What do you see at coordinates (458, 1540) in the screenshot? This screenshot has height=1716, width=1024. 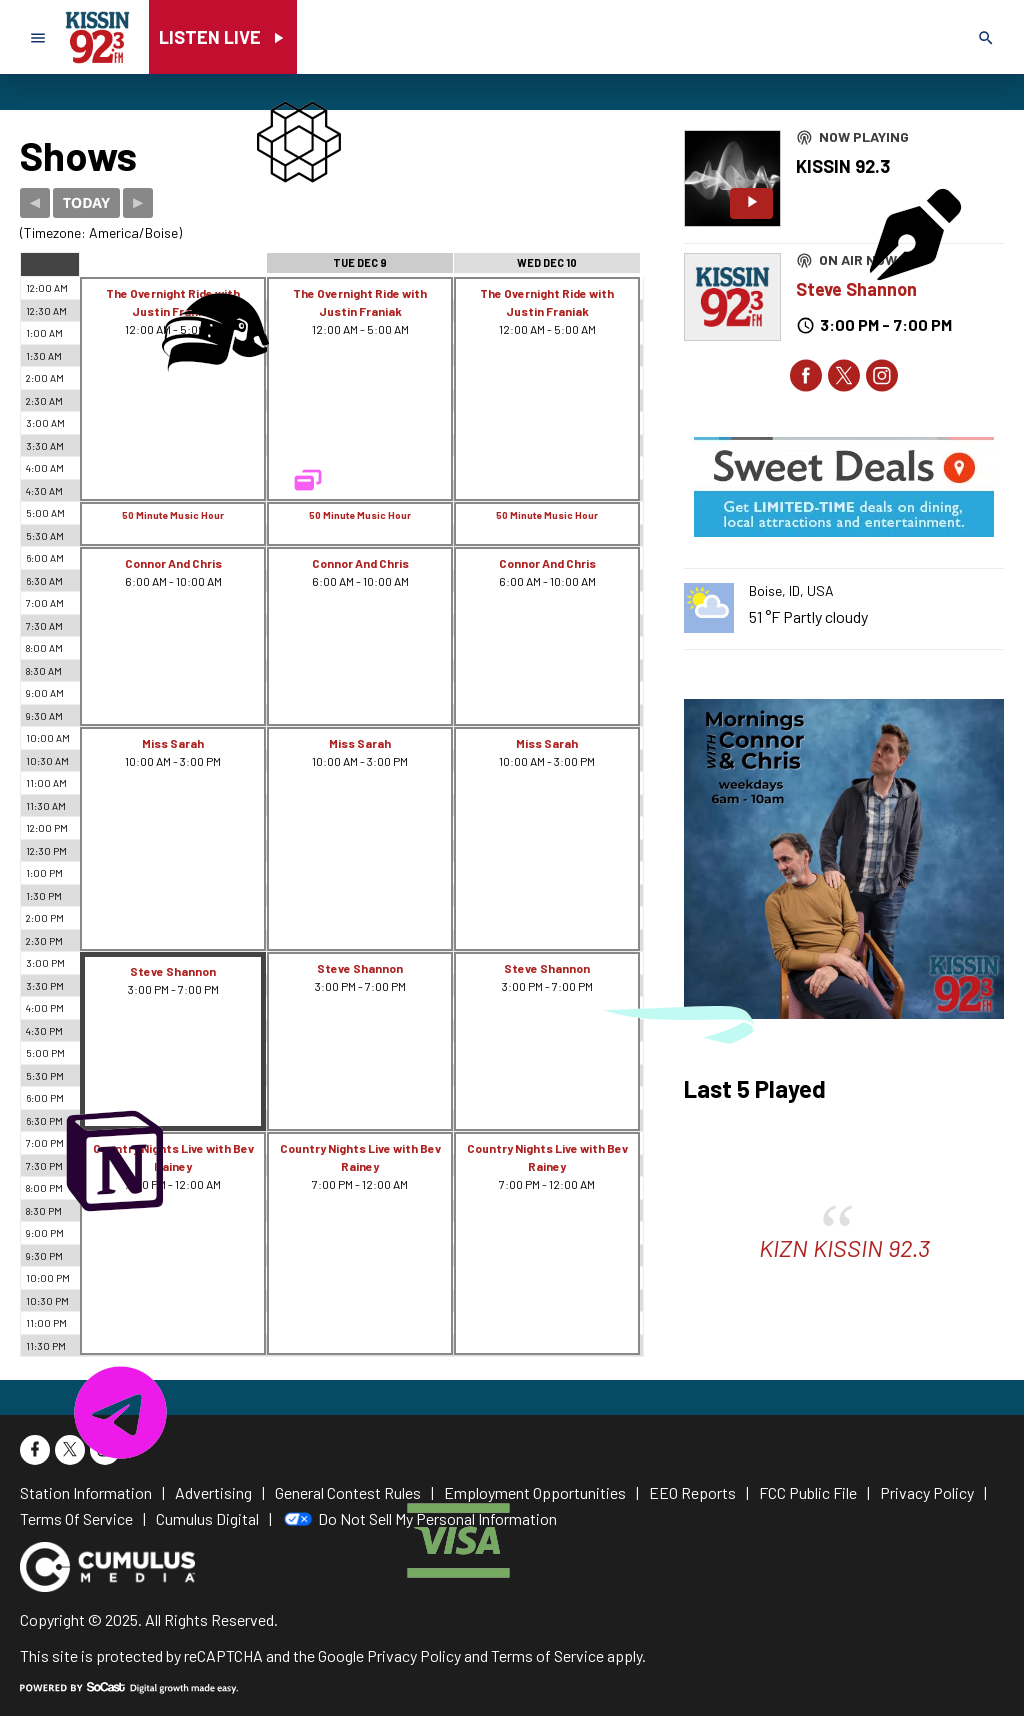 I see `visa card accepted as payment method` at bounding box center [458, 1540].